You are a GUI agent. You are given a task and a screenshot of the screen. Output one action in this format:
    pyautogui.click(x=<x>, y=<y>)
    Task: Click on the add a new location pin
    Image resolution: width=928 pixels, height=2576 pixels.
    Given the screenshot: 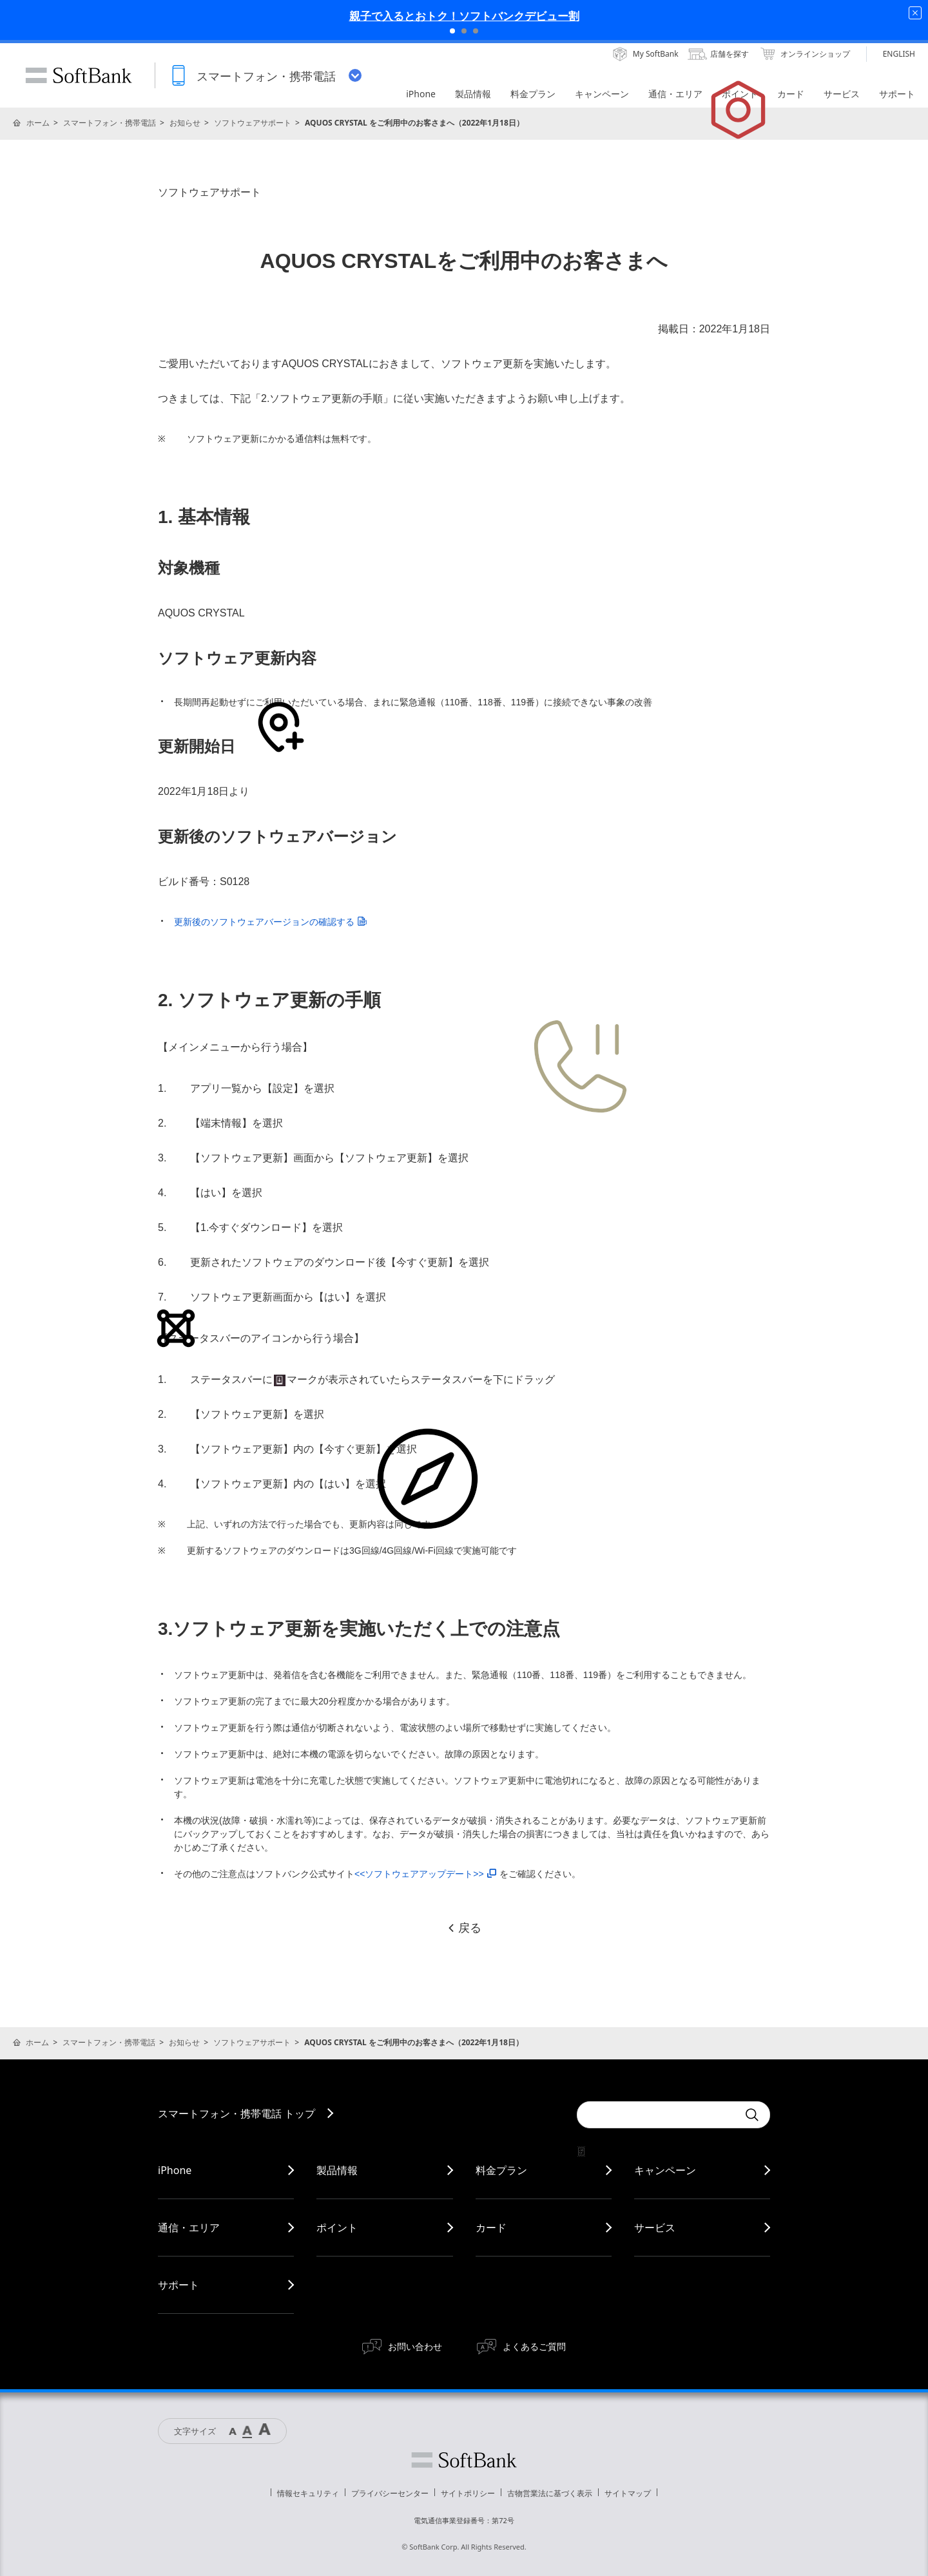 What is the action you would take?
    pyautogui.click(x=278, y=727)
    